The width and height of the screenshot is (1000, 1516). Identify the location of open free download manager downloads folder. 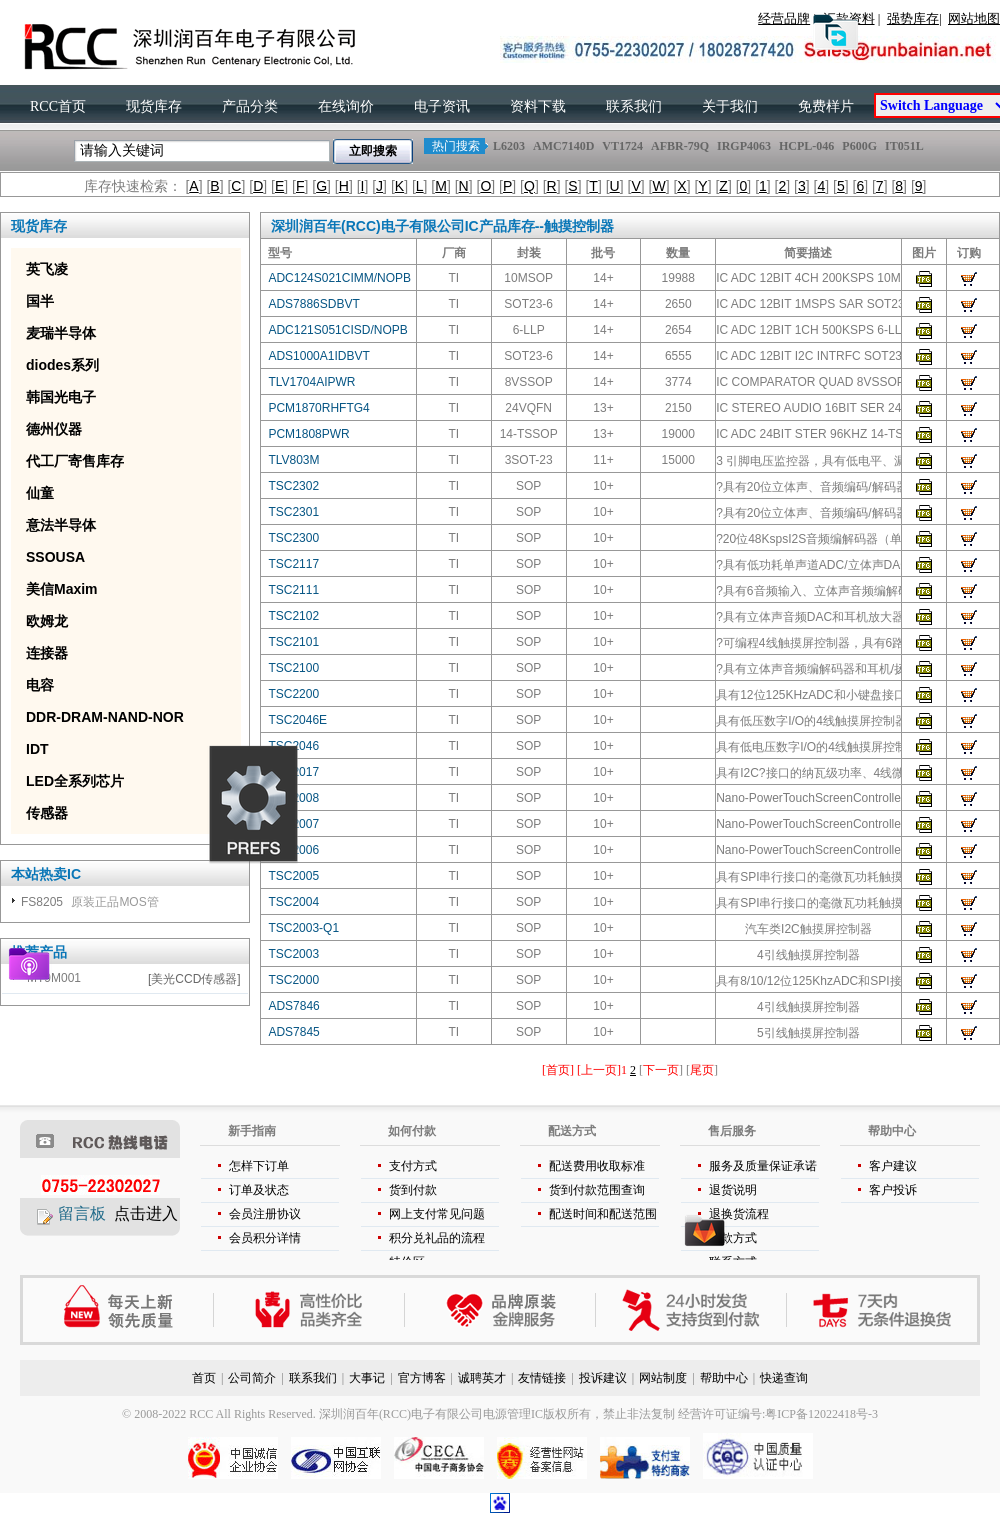
(835, 33).